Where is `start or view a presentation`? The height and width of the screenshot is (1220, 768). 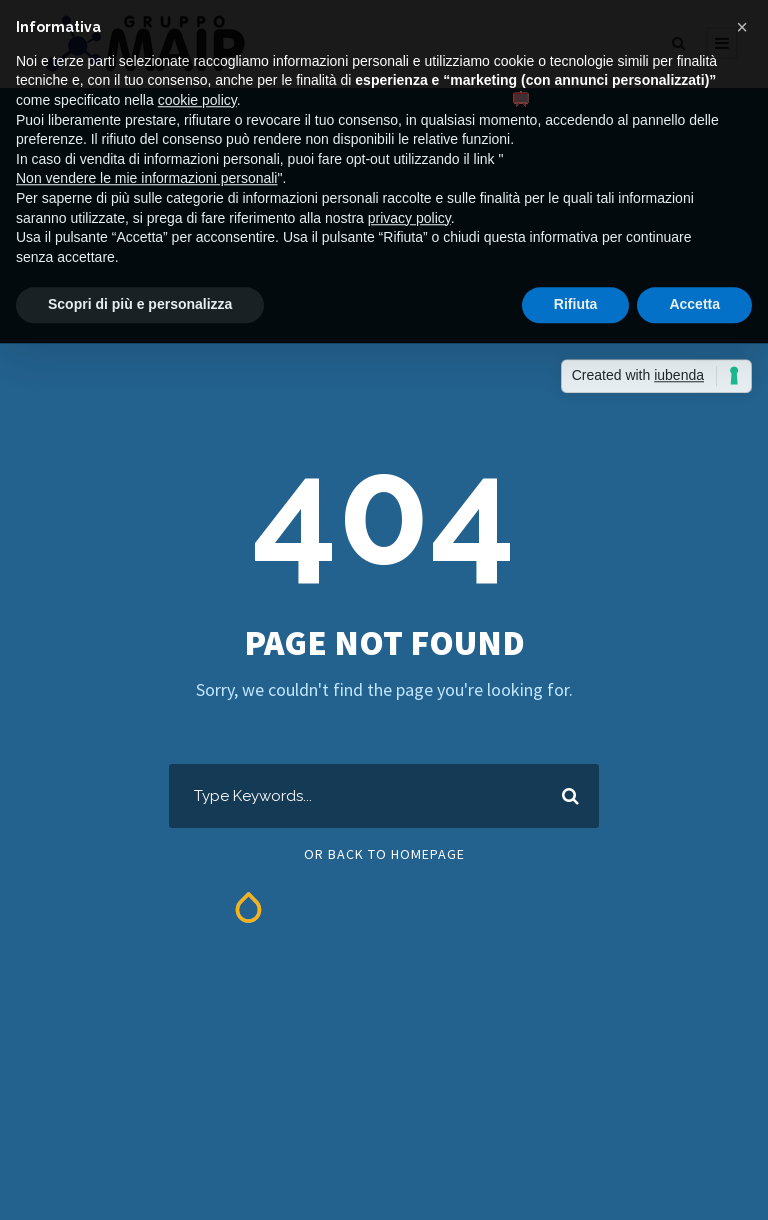
start or view a presentation is located at coordinates (521, 99).